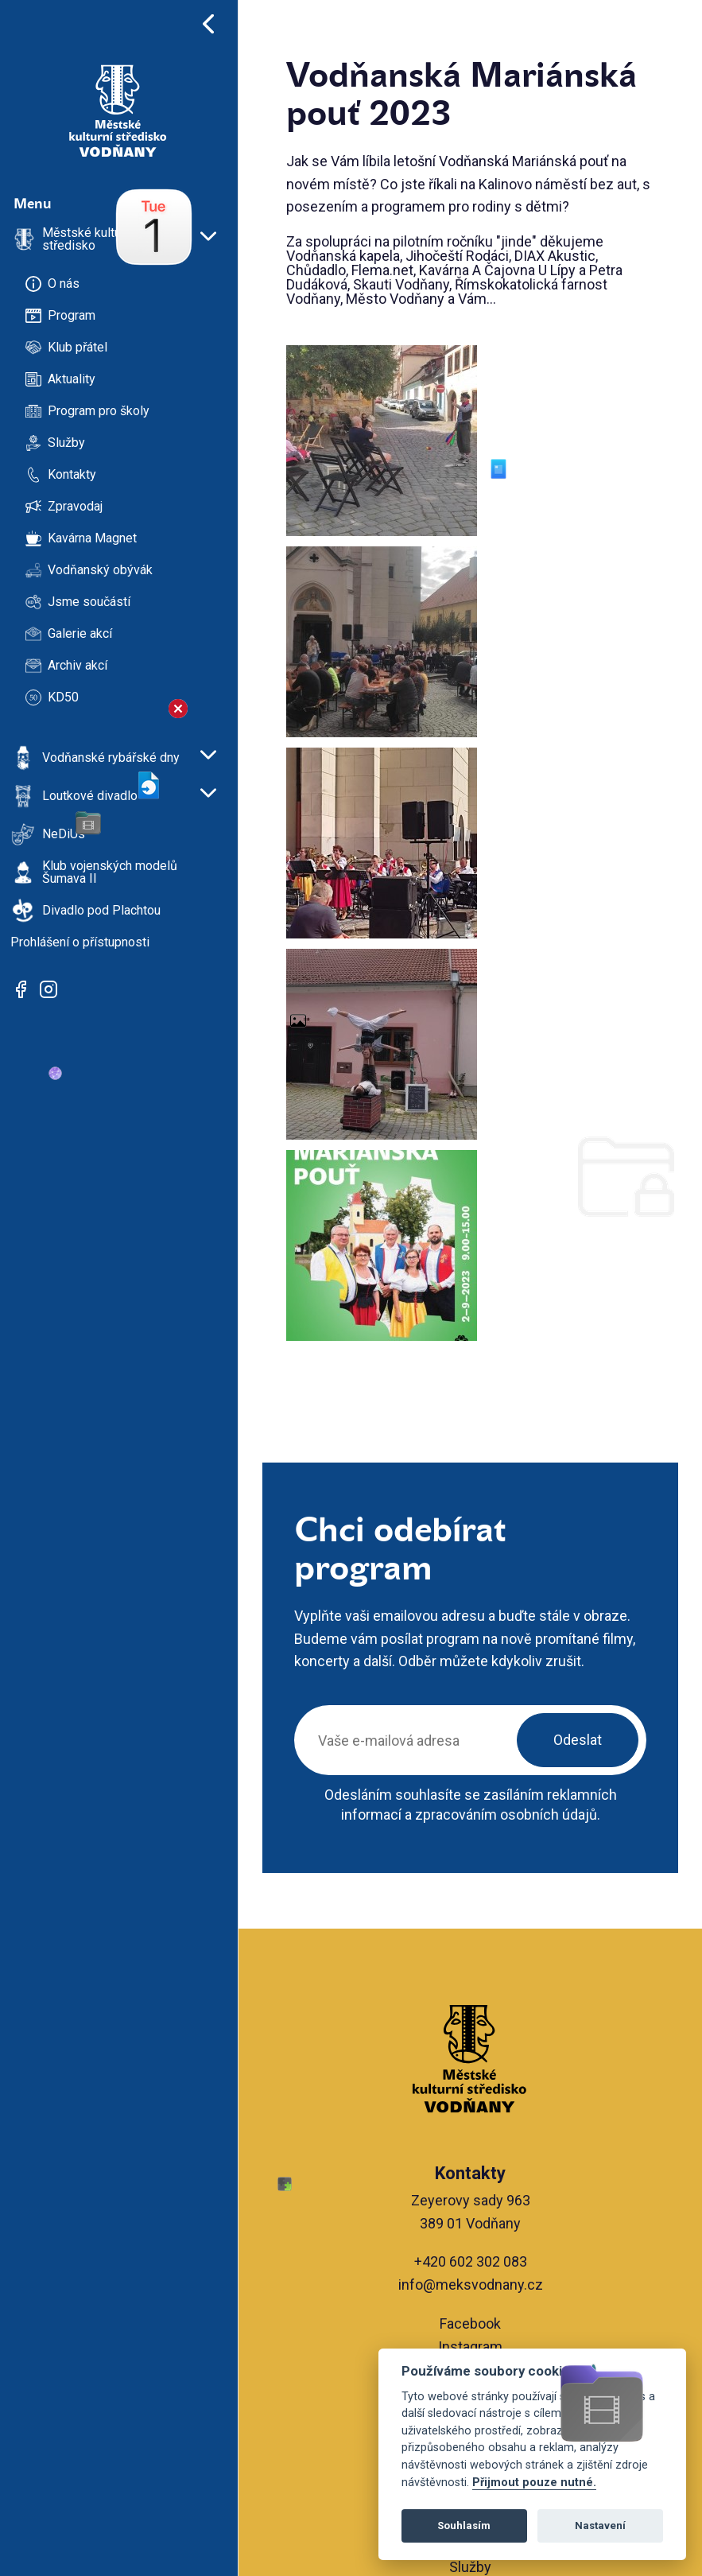 This screenshot has width=702, height=2576. What do you see at coordinates (498, 469) in the screenshot?
I see `microsoft word template file` at bounding box center [498, 469].